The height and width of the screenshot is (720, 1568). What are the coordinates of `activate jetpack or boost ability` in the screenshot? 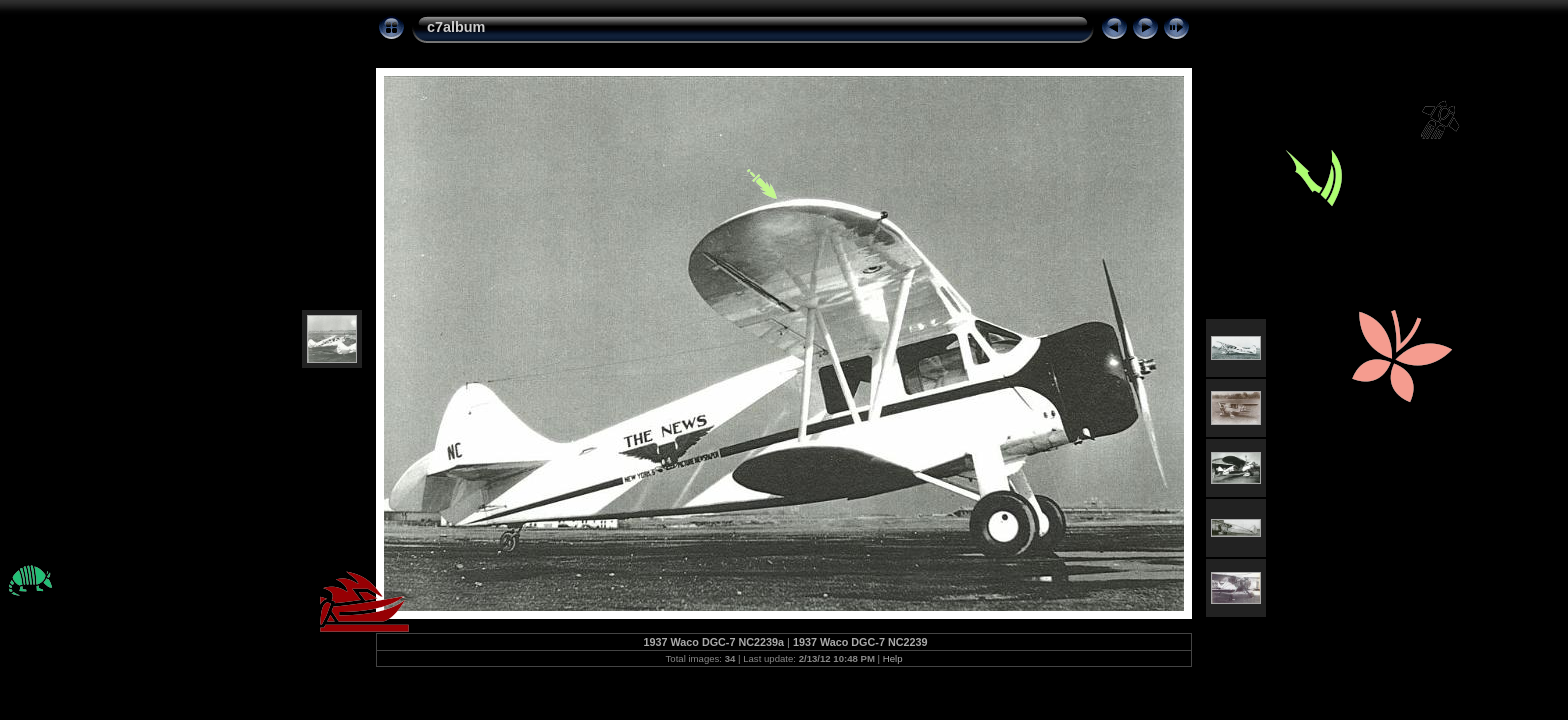 It's located at (1440, 119).